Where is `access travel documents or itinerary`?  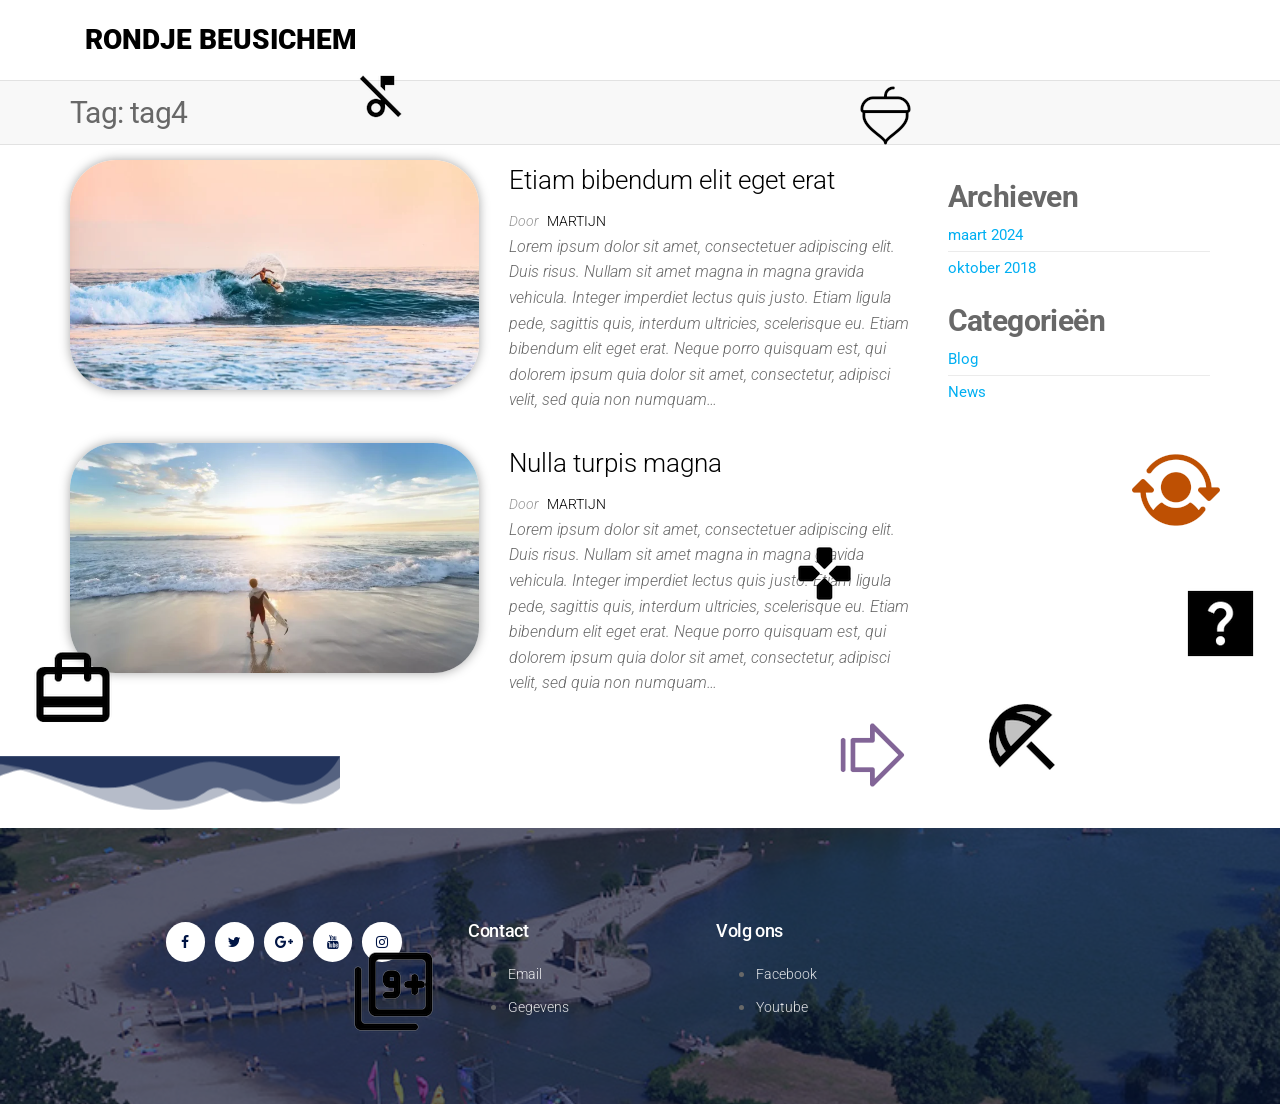
access travel documents or itinerary is located at coordinates (73, 689).